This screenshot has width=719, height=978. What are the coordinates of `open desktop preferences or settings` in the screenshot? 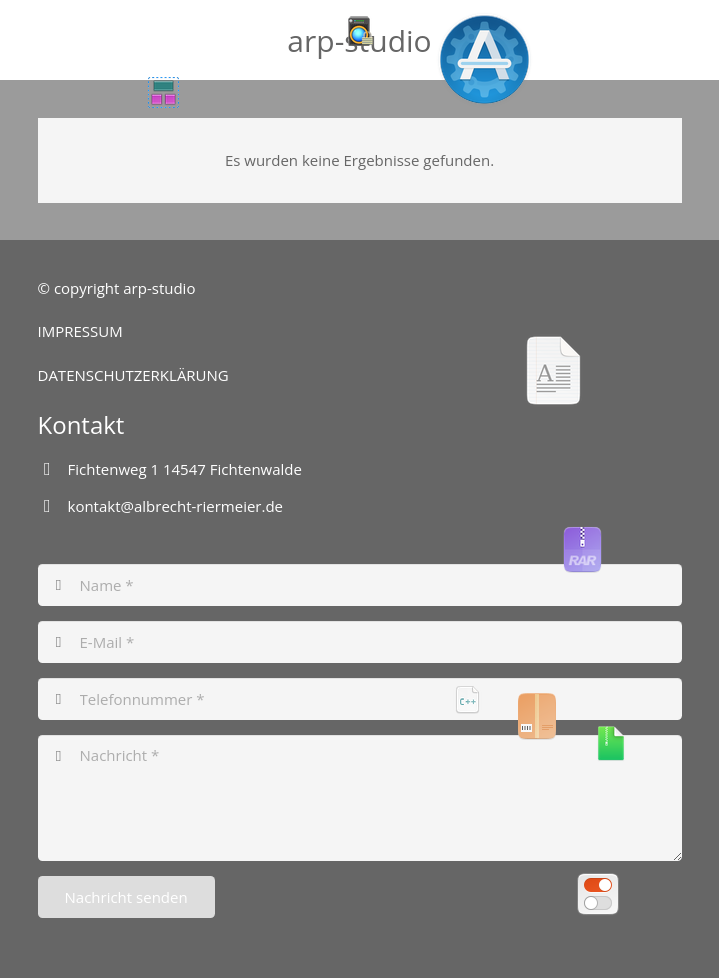 It's located at (598, 894).